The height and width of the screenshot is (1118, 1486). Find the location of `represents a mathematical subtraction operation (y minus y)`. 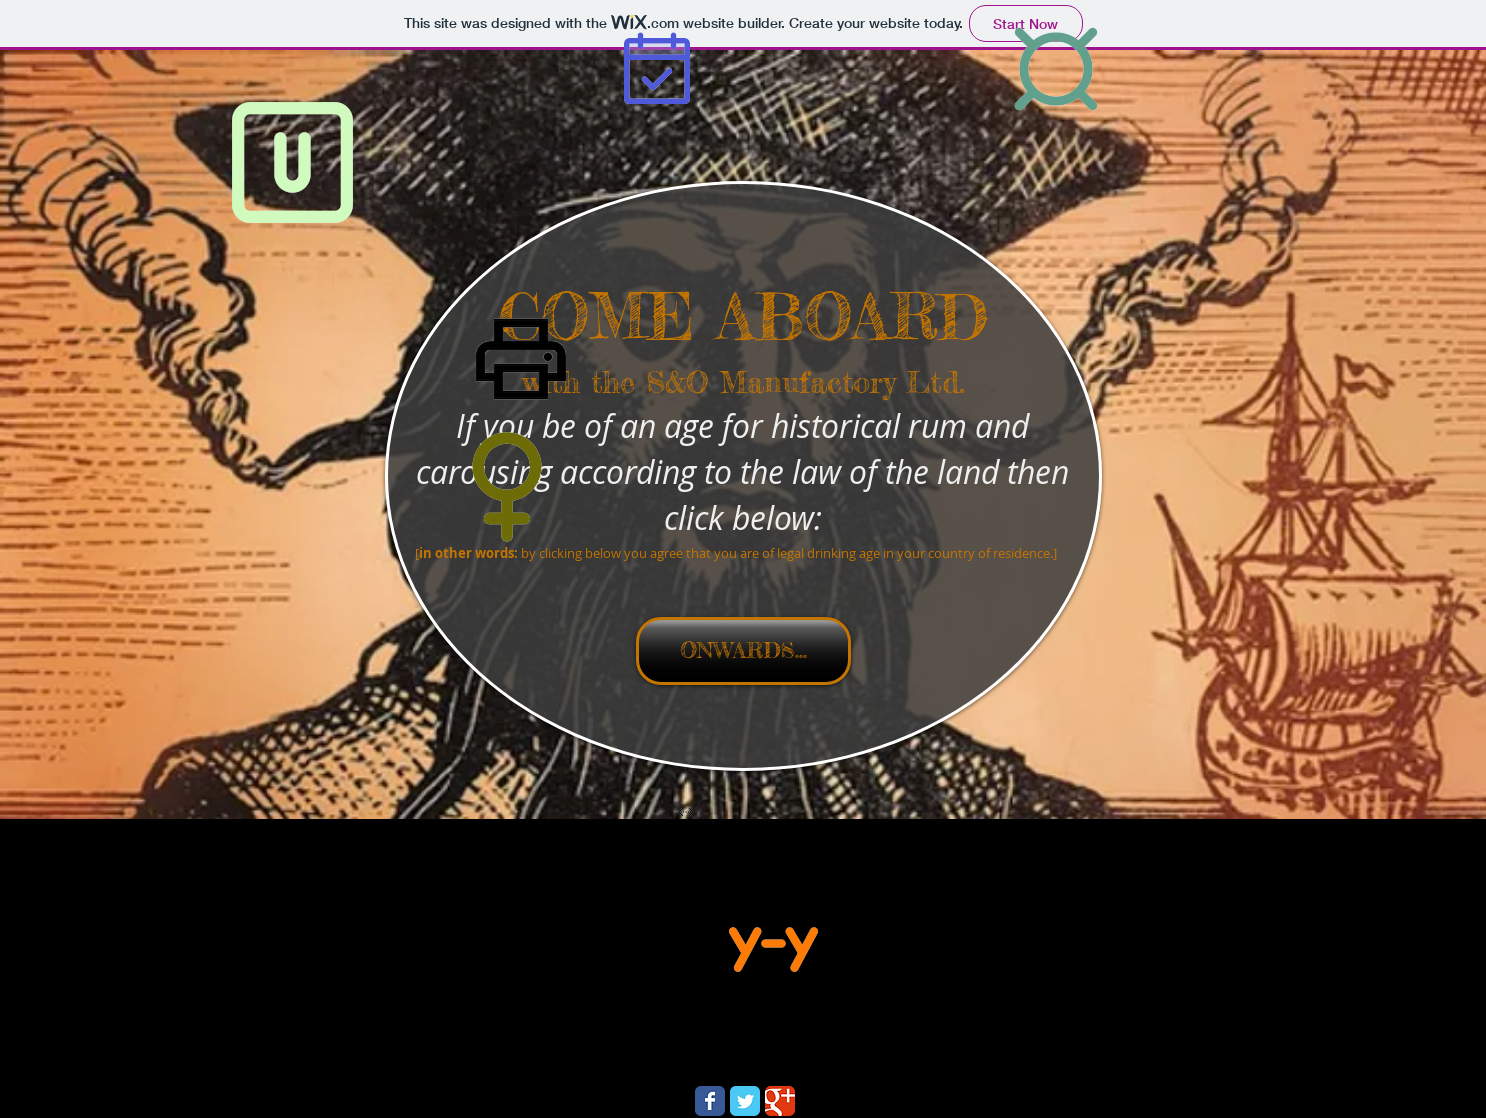

represents a mathematical subtraction operation (y minus y) is located at coordinates (773, 943).